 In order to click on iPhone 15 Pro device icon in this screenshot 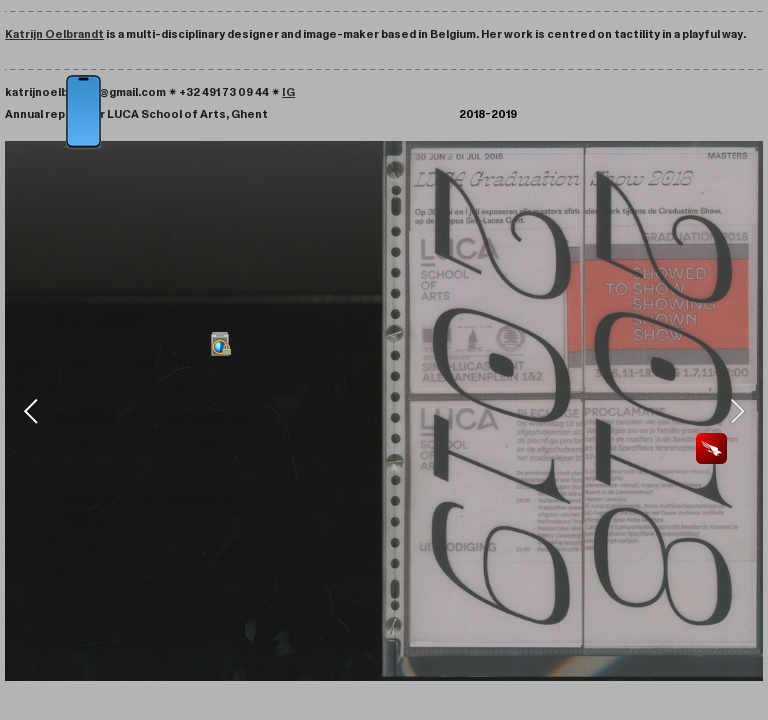, I will do `click(83, 112)`.